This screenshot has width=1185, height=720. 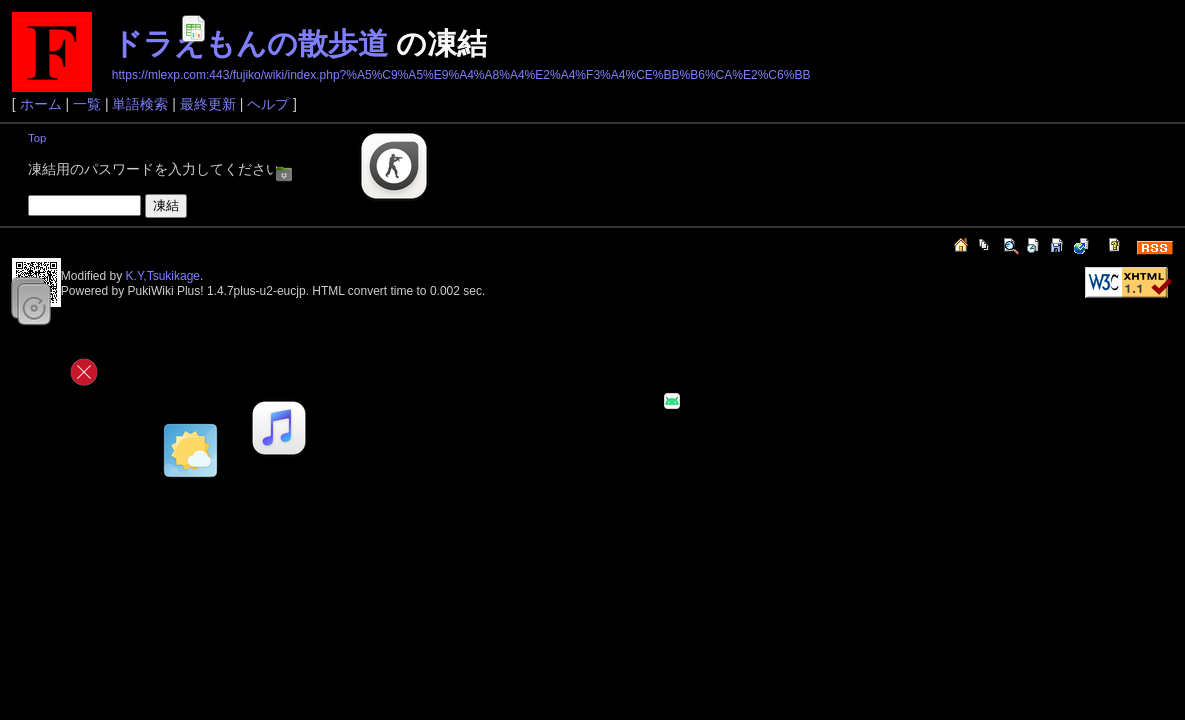 I want to click on open dropbox synced folder, so click(x=284, y=174).